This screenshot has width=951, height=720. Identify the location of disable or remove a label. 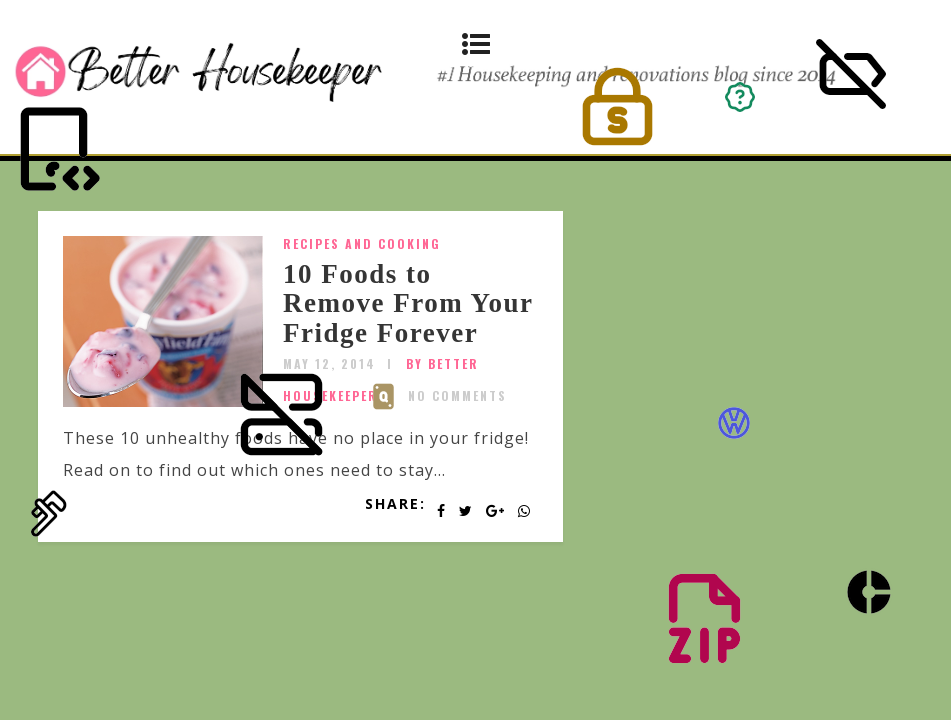
(851, 74).